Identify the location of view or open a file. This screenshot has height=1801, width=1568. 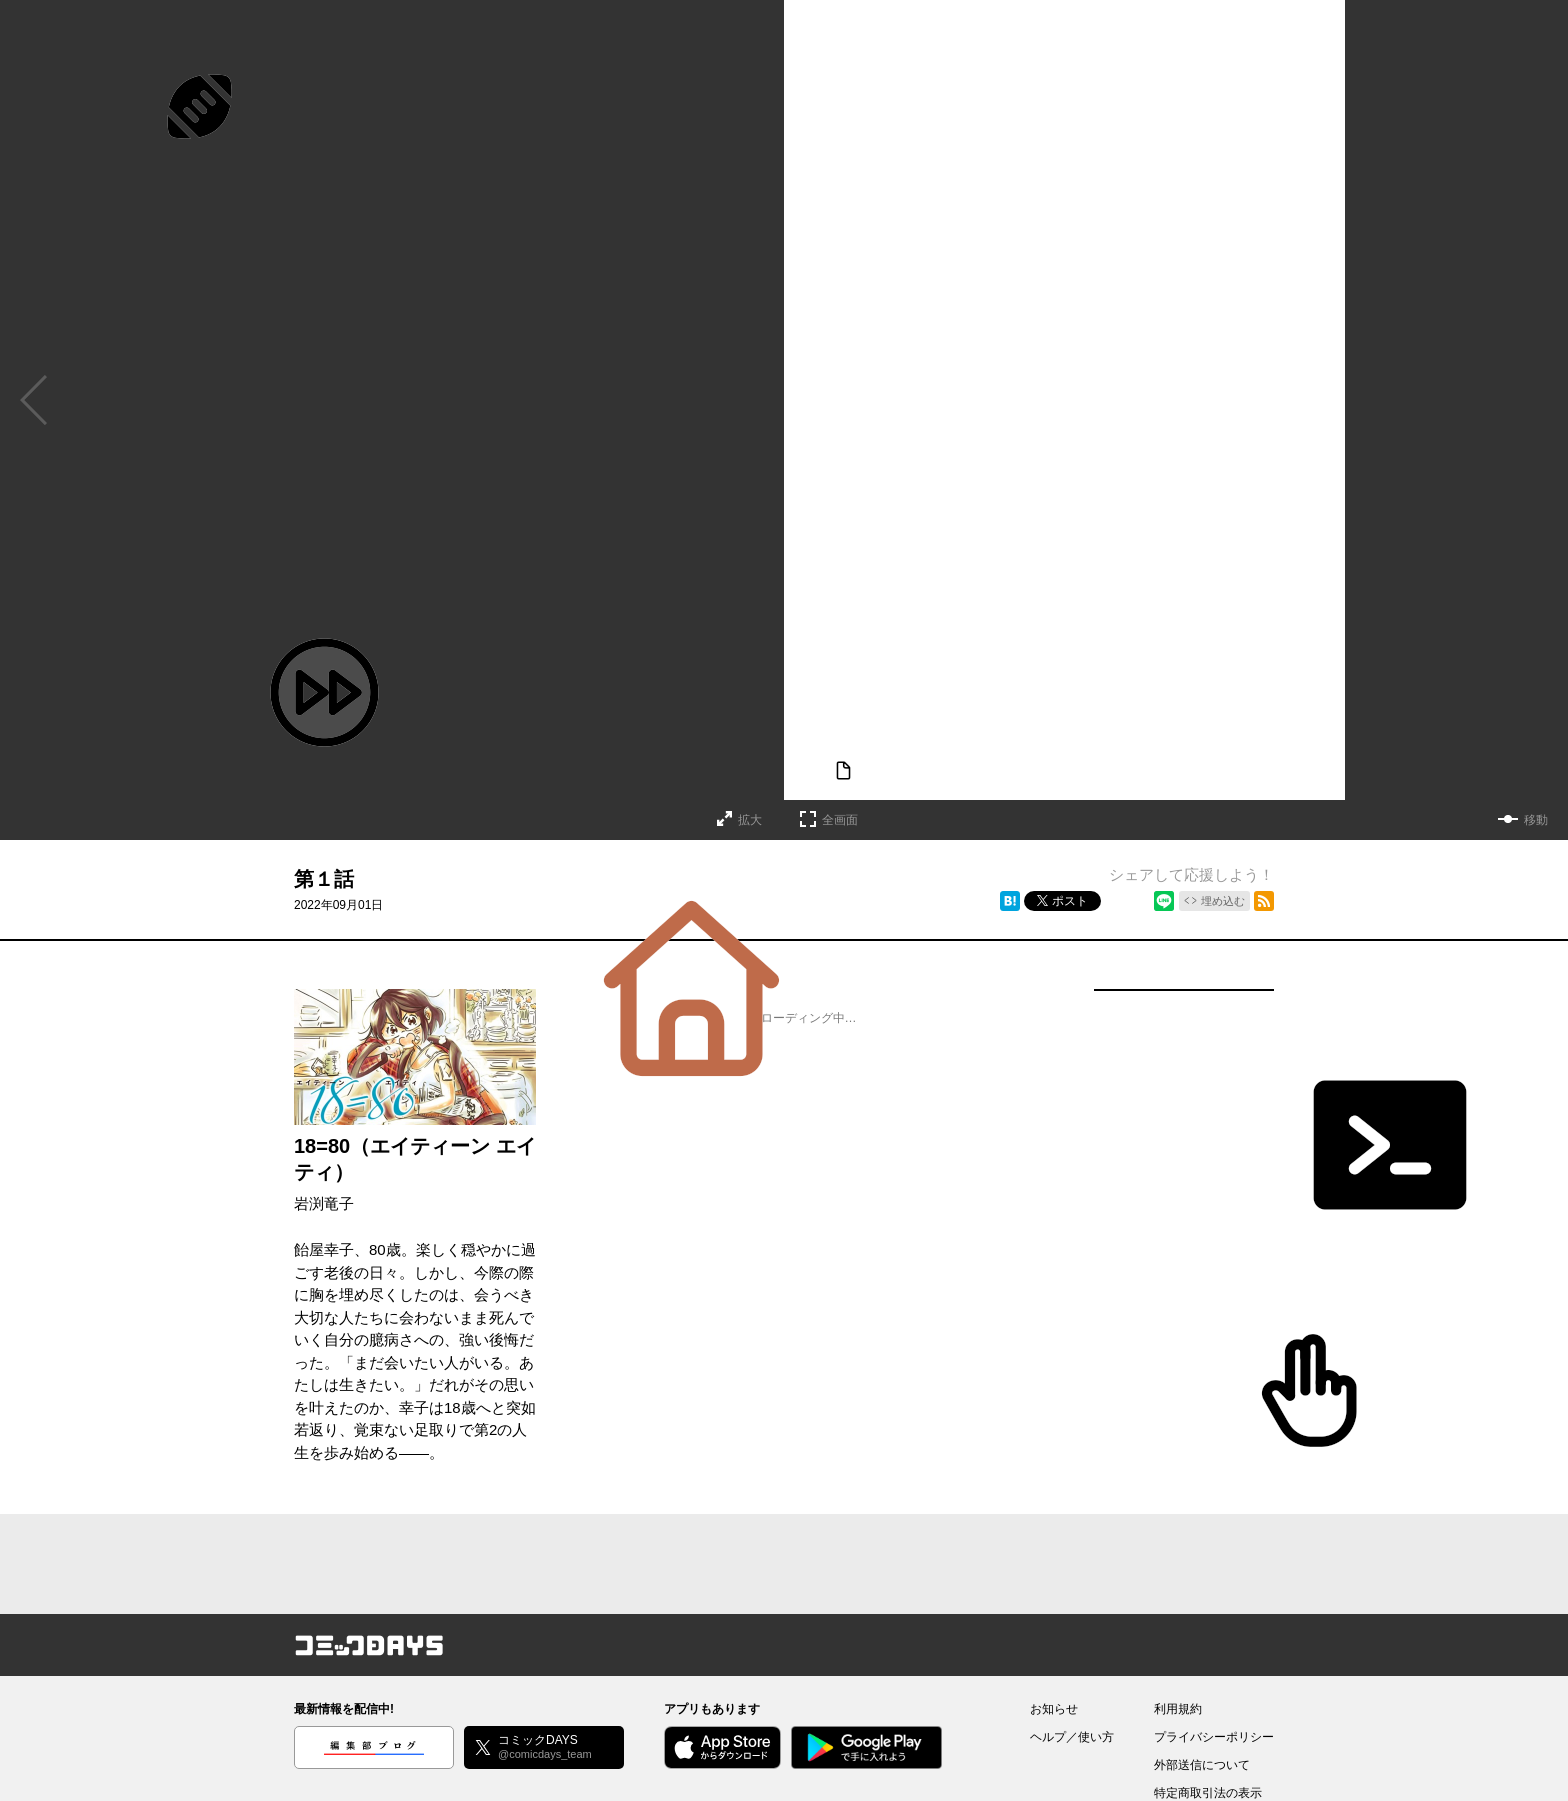
(843, 770).